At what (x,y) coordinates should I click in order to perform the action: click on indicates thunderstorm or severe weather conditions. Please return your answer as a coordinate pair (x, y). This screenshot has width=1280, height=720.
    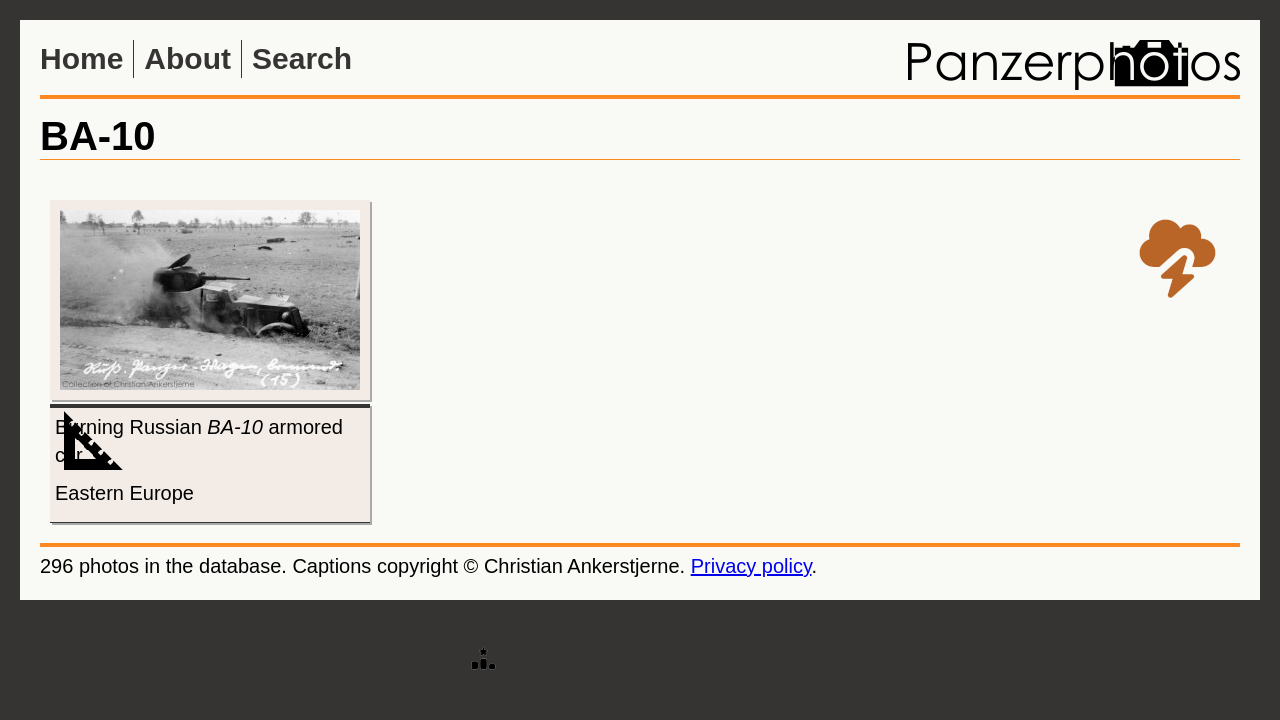
    Looking at the image, I should click on (1177, 257).